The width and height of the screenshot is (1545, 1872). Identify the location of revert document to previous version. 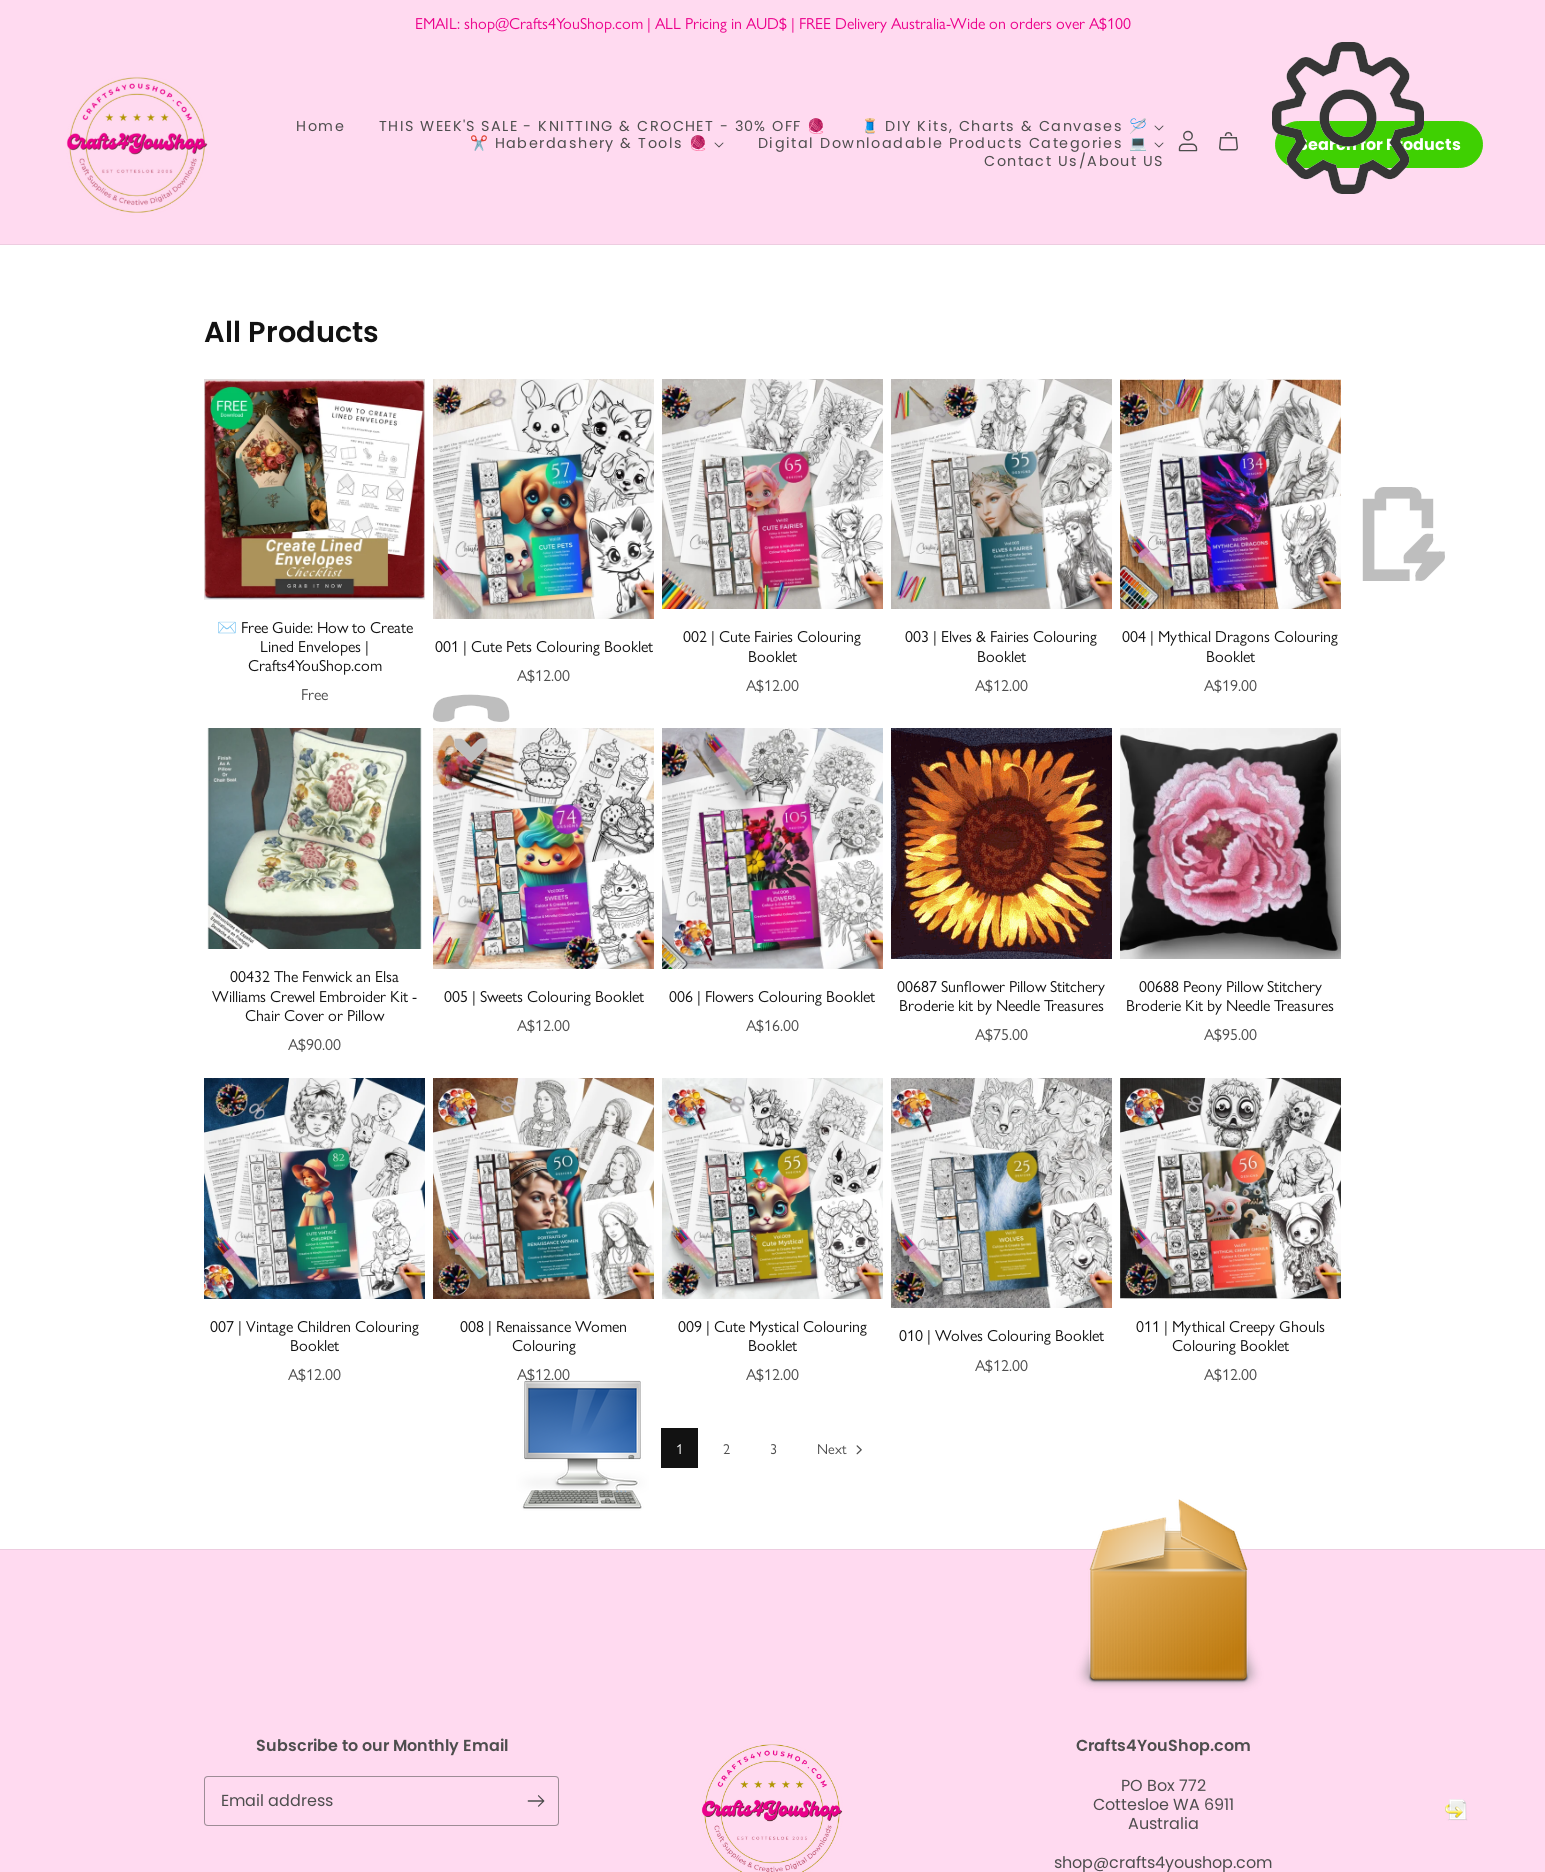
(1456, 1809).